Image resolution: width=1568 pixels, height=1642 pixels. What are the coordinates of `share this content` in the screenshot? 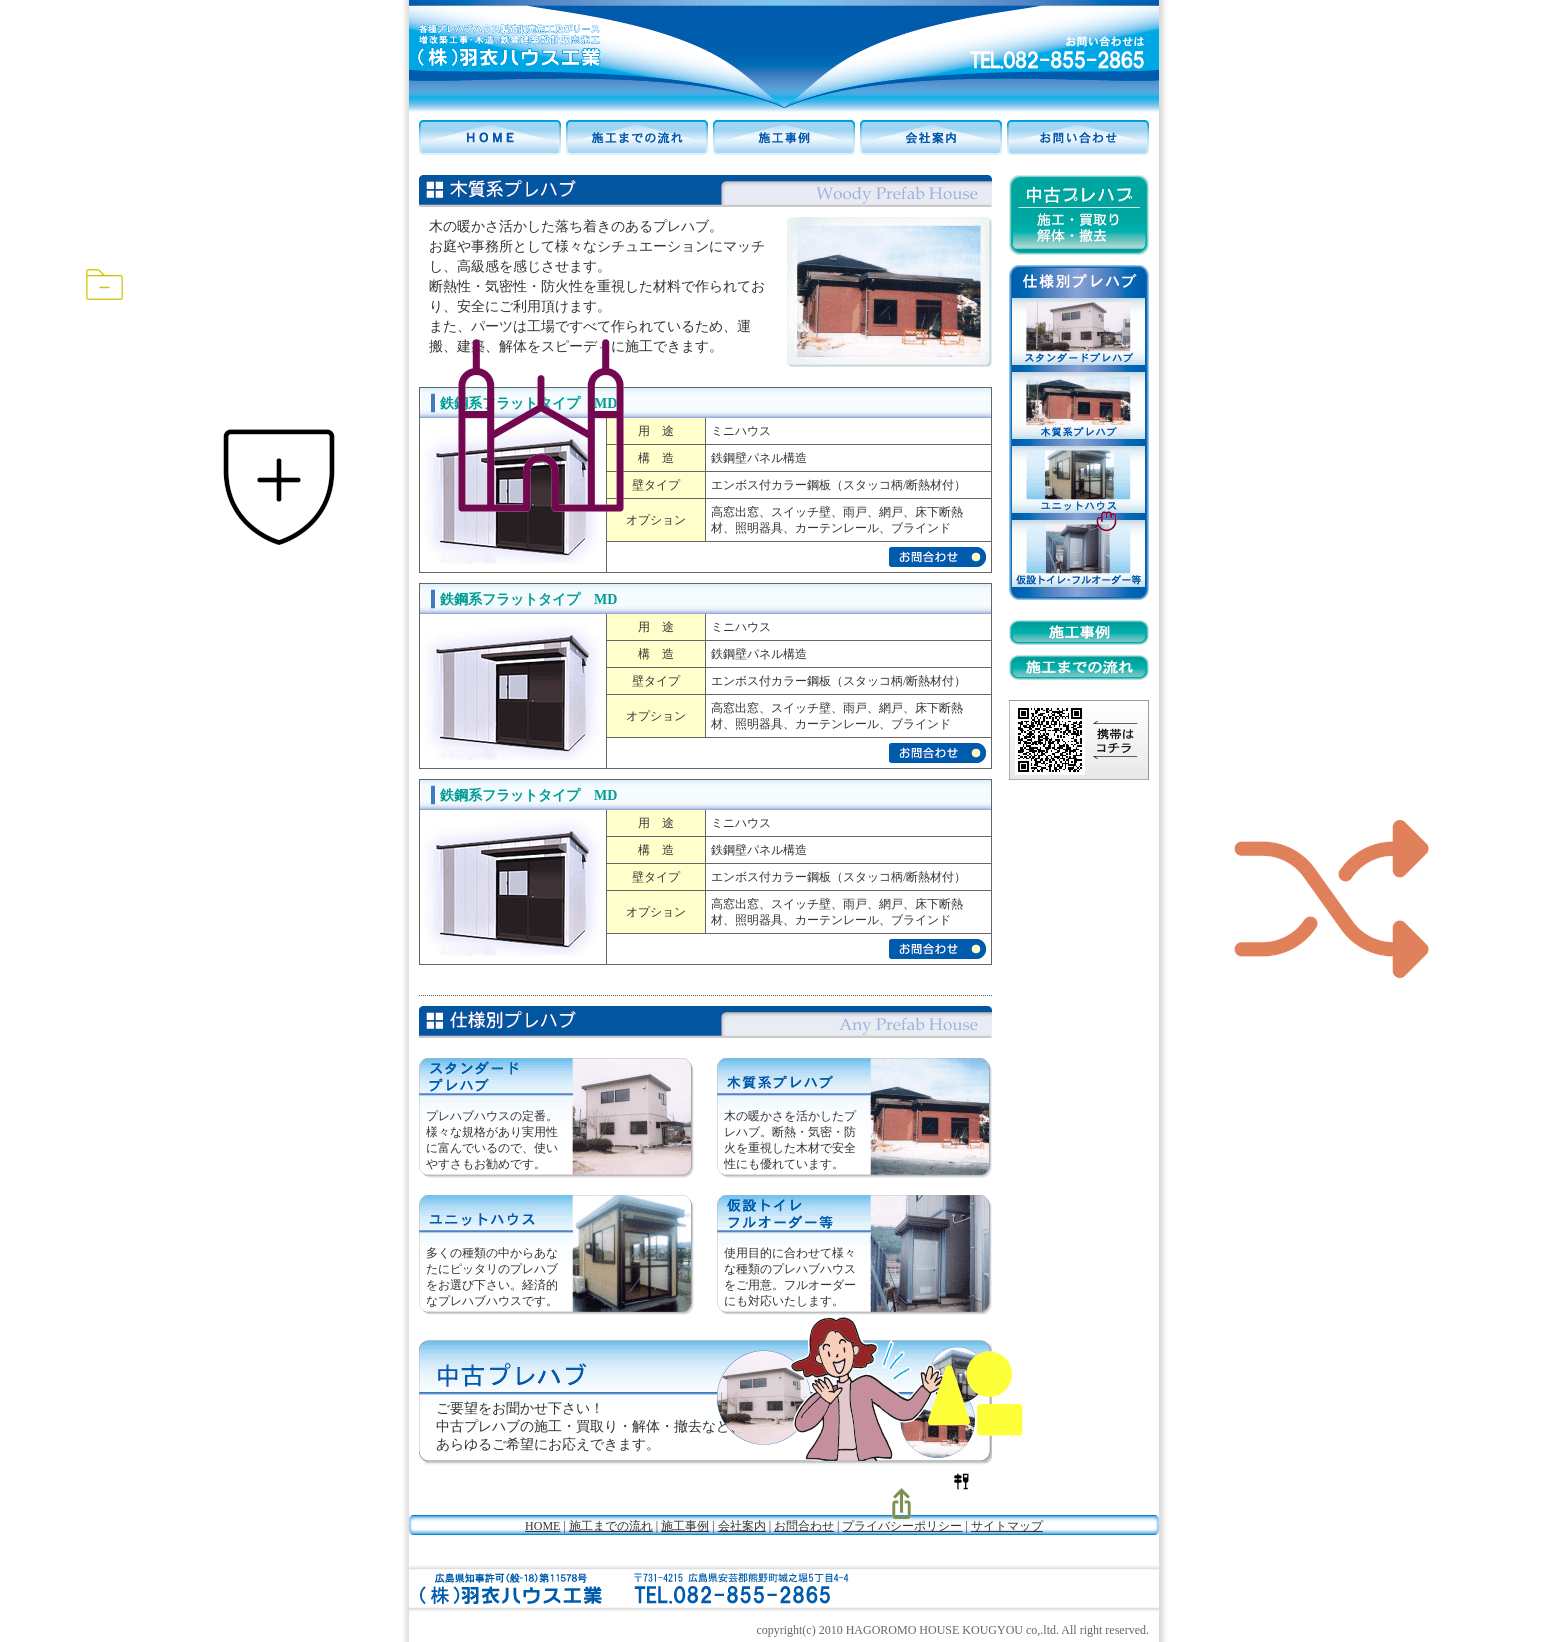 It's located at (901, 1503).